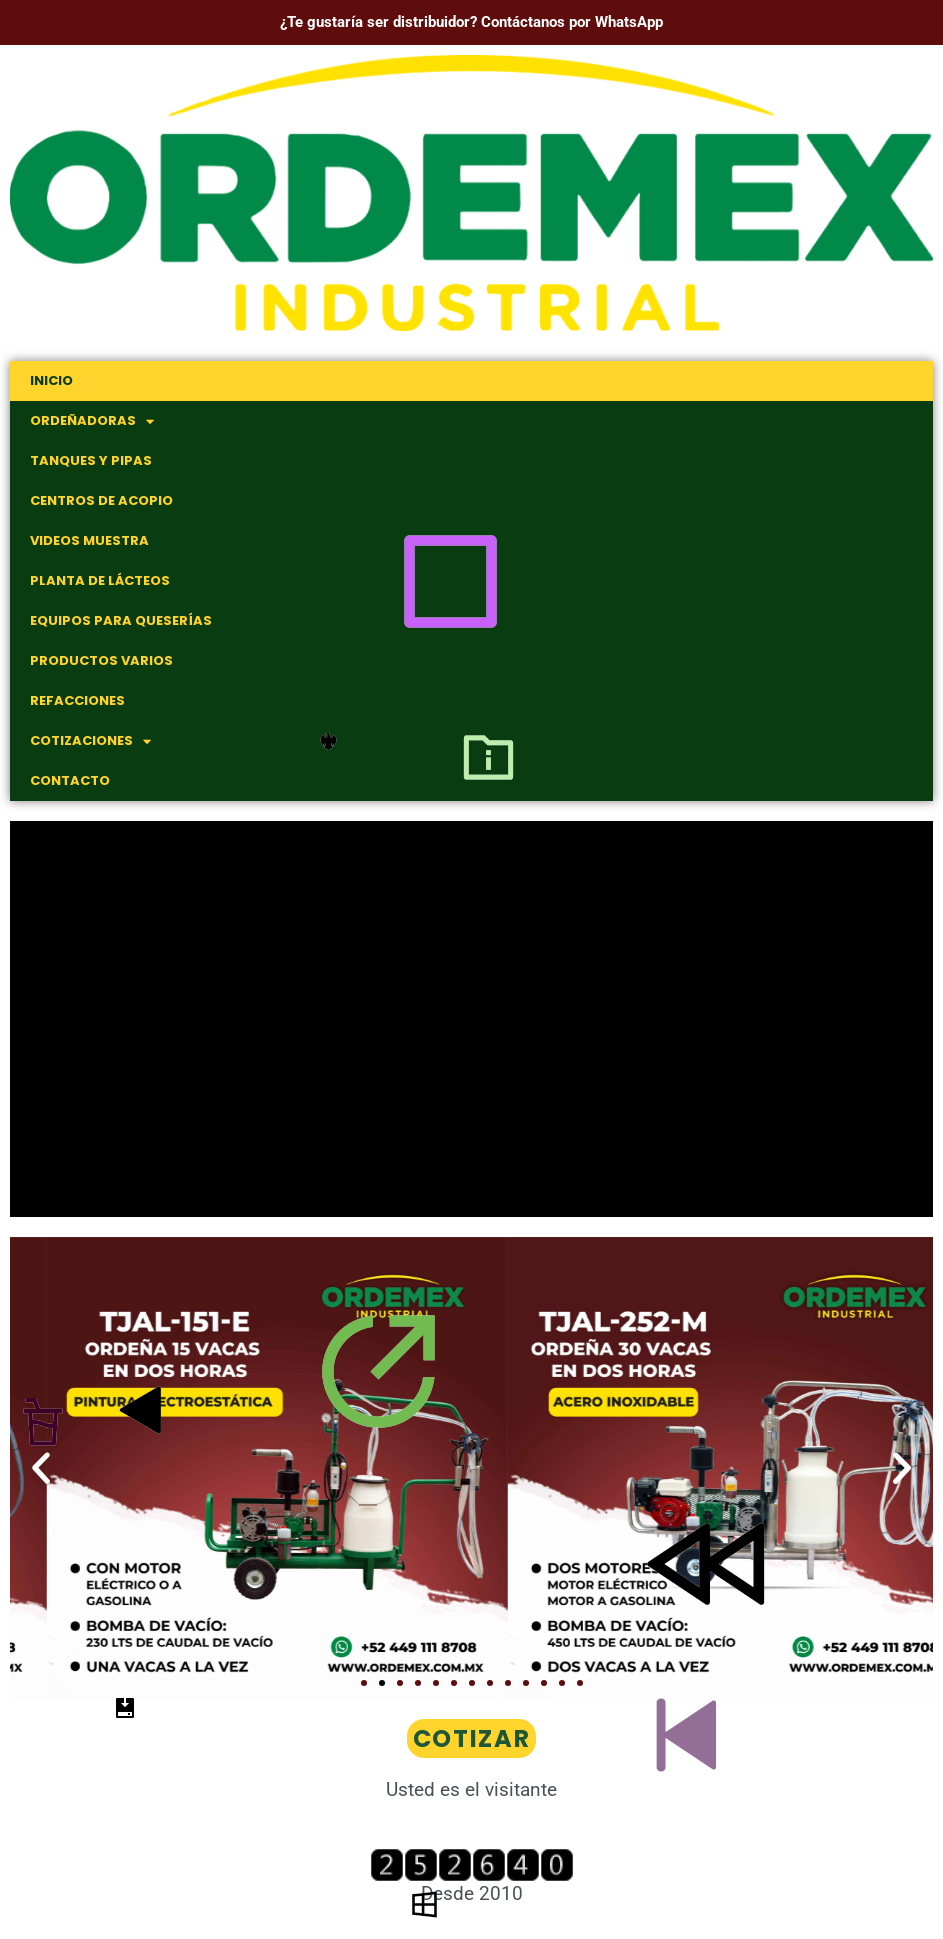 This screenshot has height=1939, width=943. I want to click on browse drinks or beverages menu, so click(43, 1424).